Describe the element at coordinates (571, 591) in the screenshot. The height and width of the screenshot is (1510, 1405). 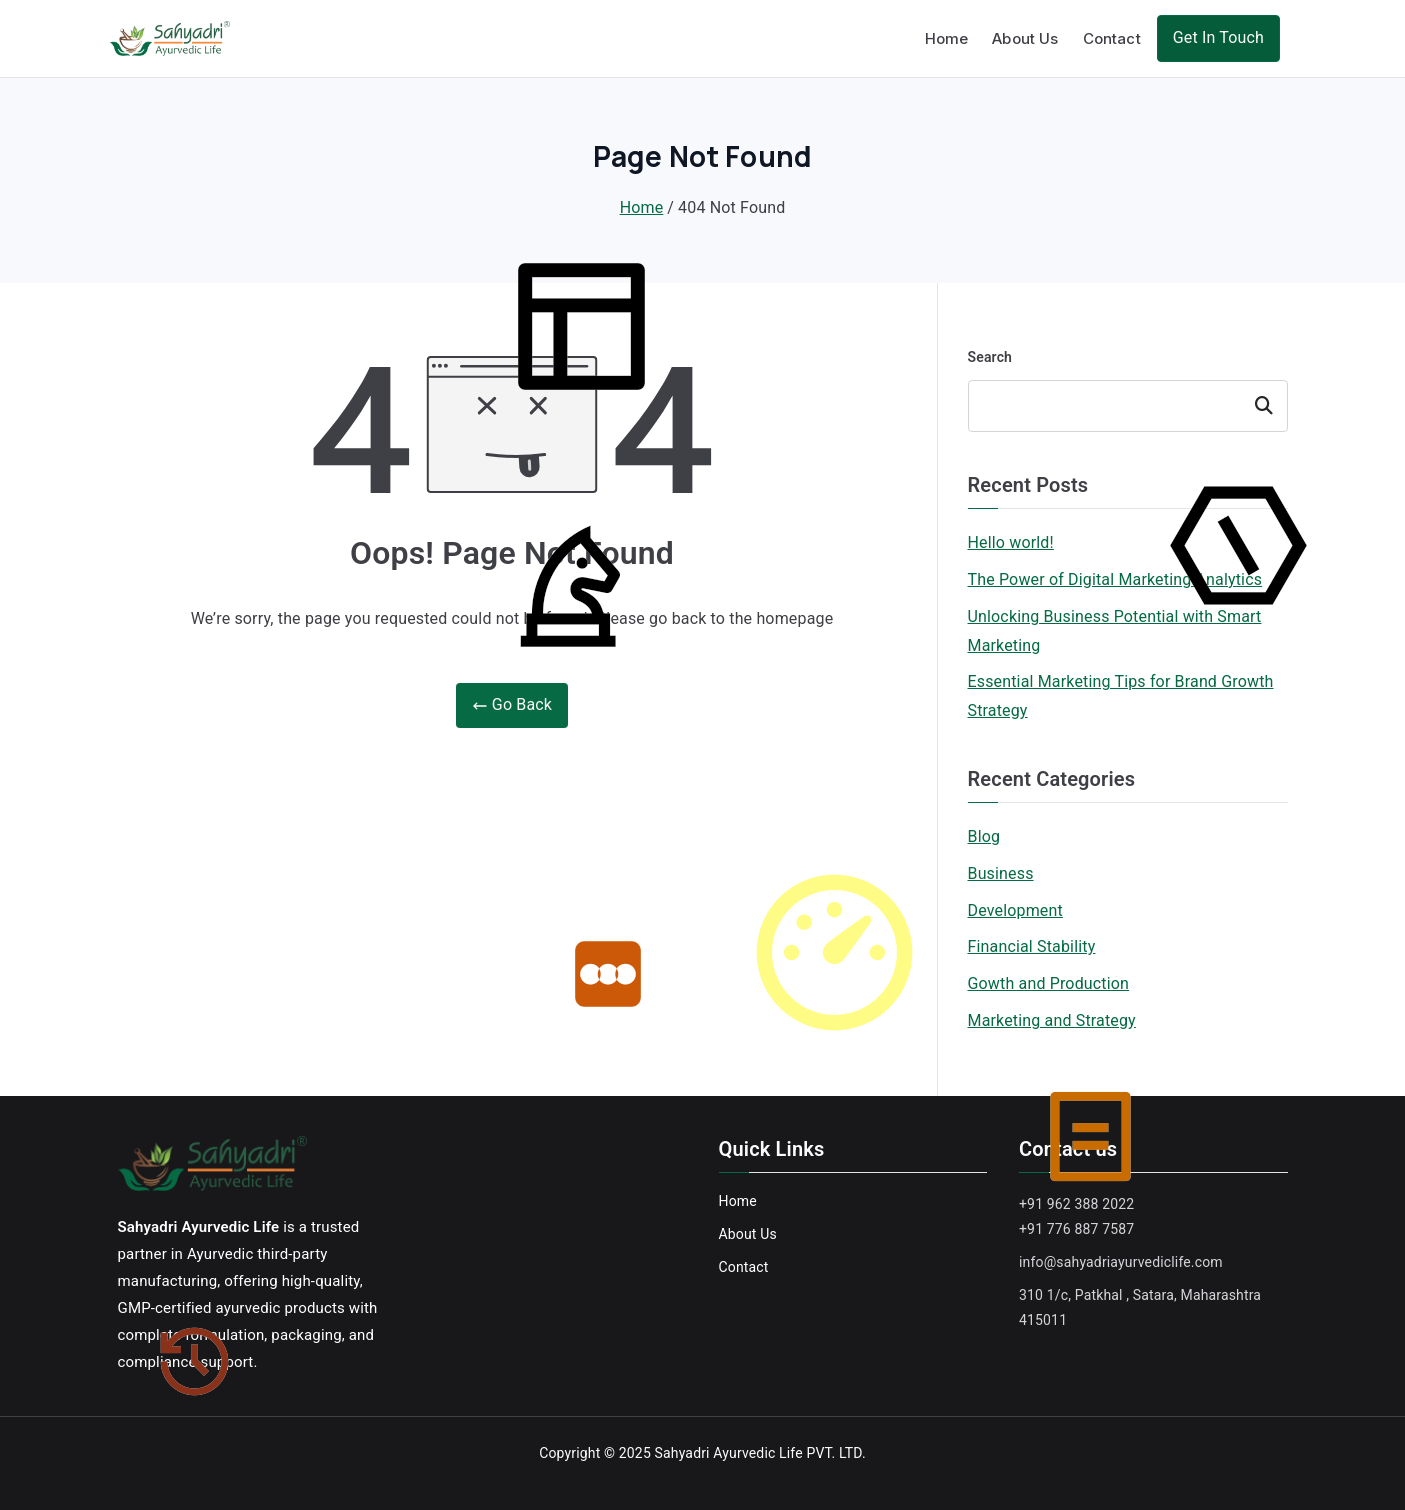
I see `play chess game` at that location.